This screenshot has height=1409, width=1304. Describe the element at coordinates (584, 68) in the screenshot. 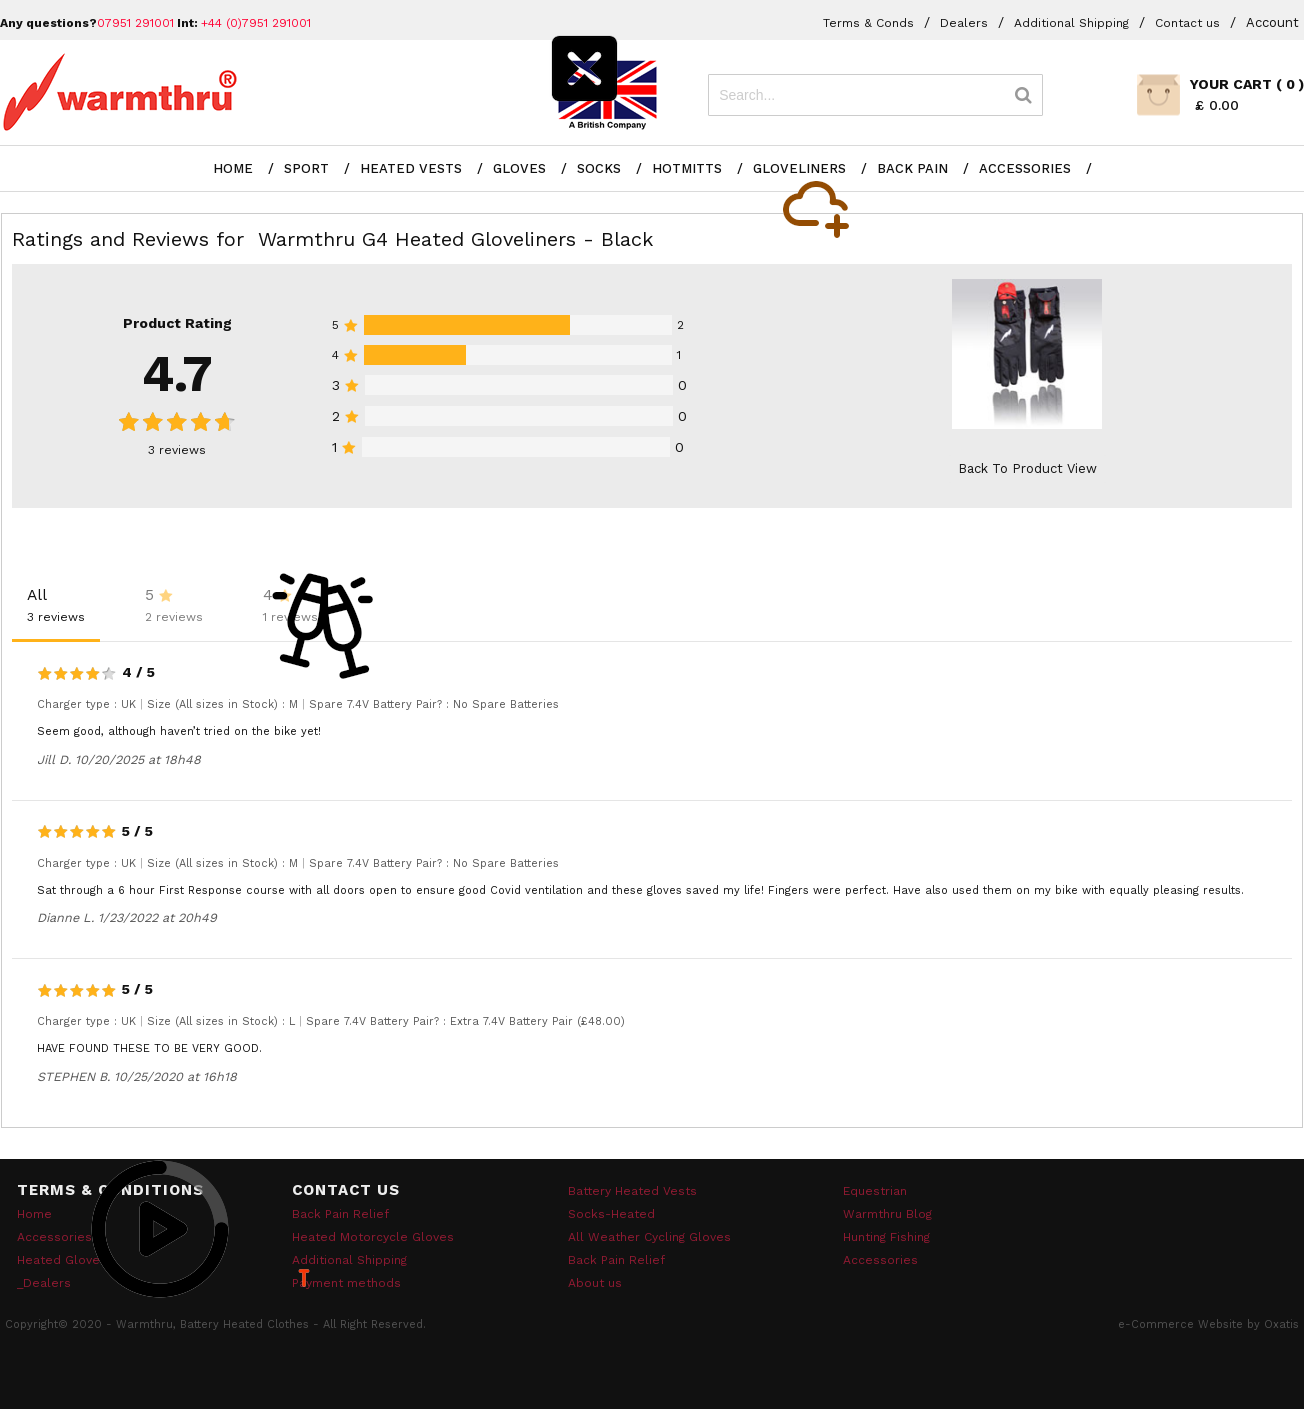

I see `indicates a disabled or unavailable feature` at that location.